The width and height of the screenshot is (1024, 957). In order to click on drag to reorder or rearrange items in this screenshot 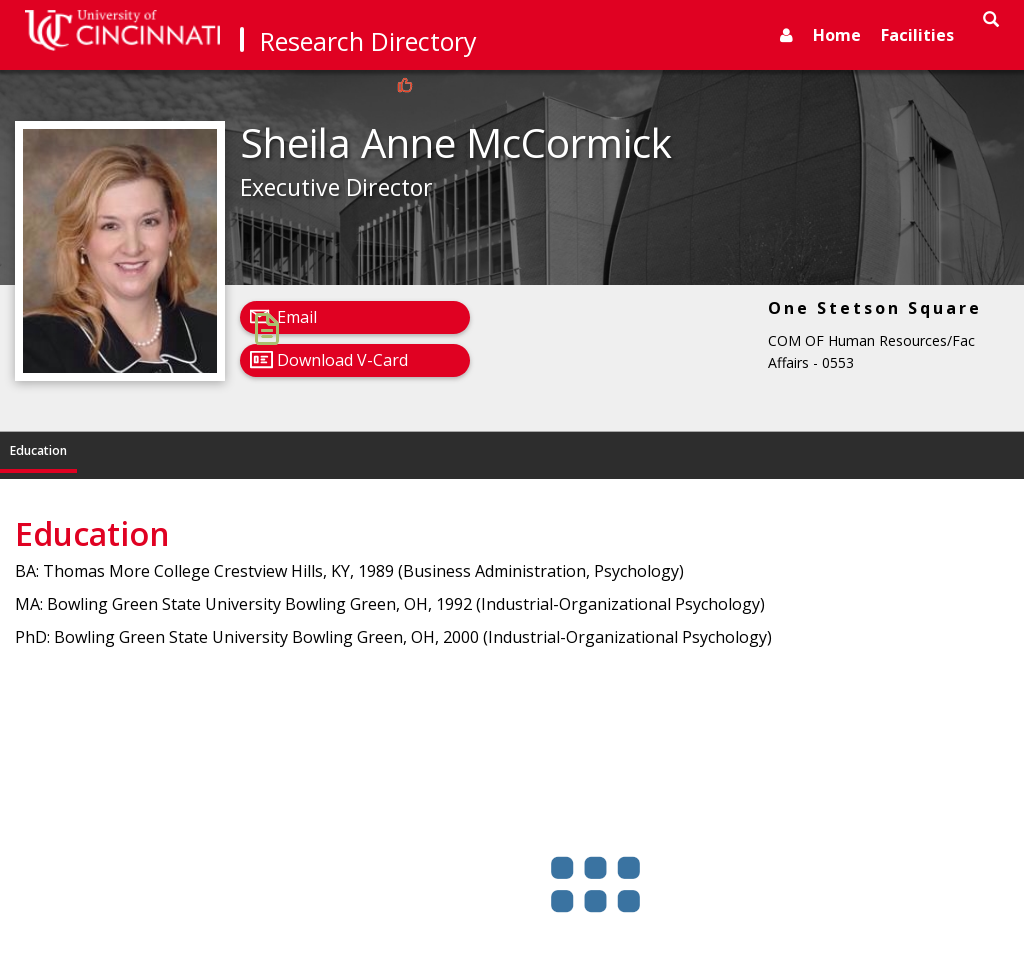, I will do `click(595, 884)`.